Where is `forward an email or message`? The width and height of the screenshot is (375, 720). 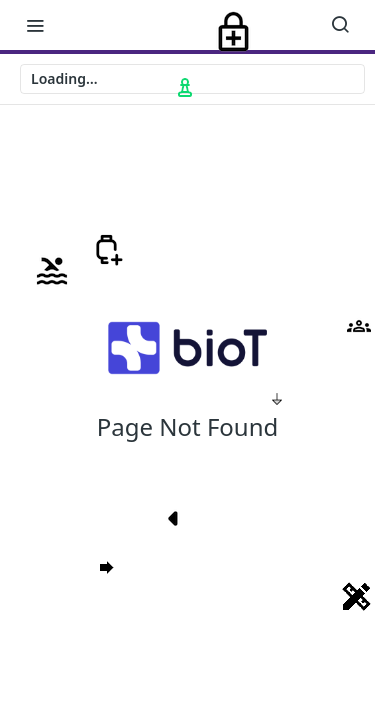
forward an email or message is located at coordinates (106, 567).